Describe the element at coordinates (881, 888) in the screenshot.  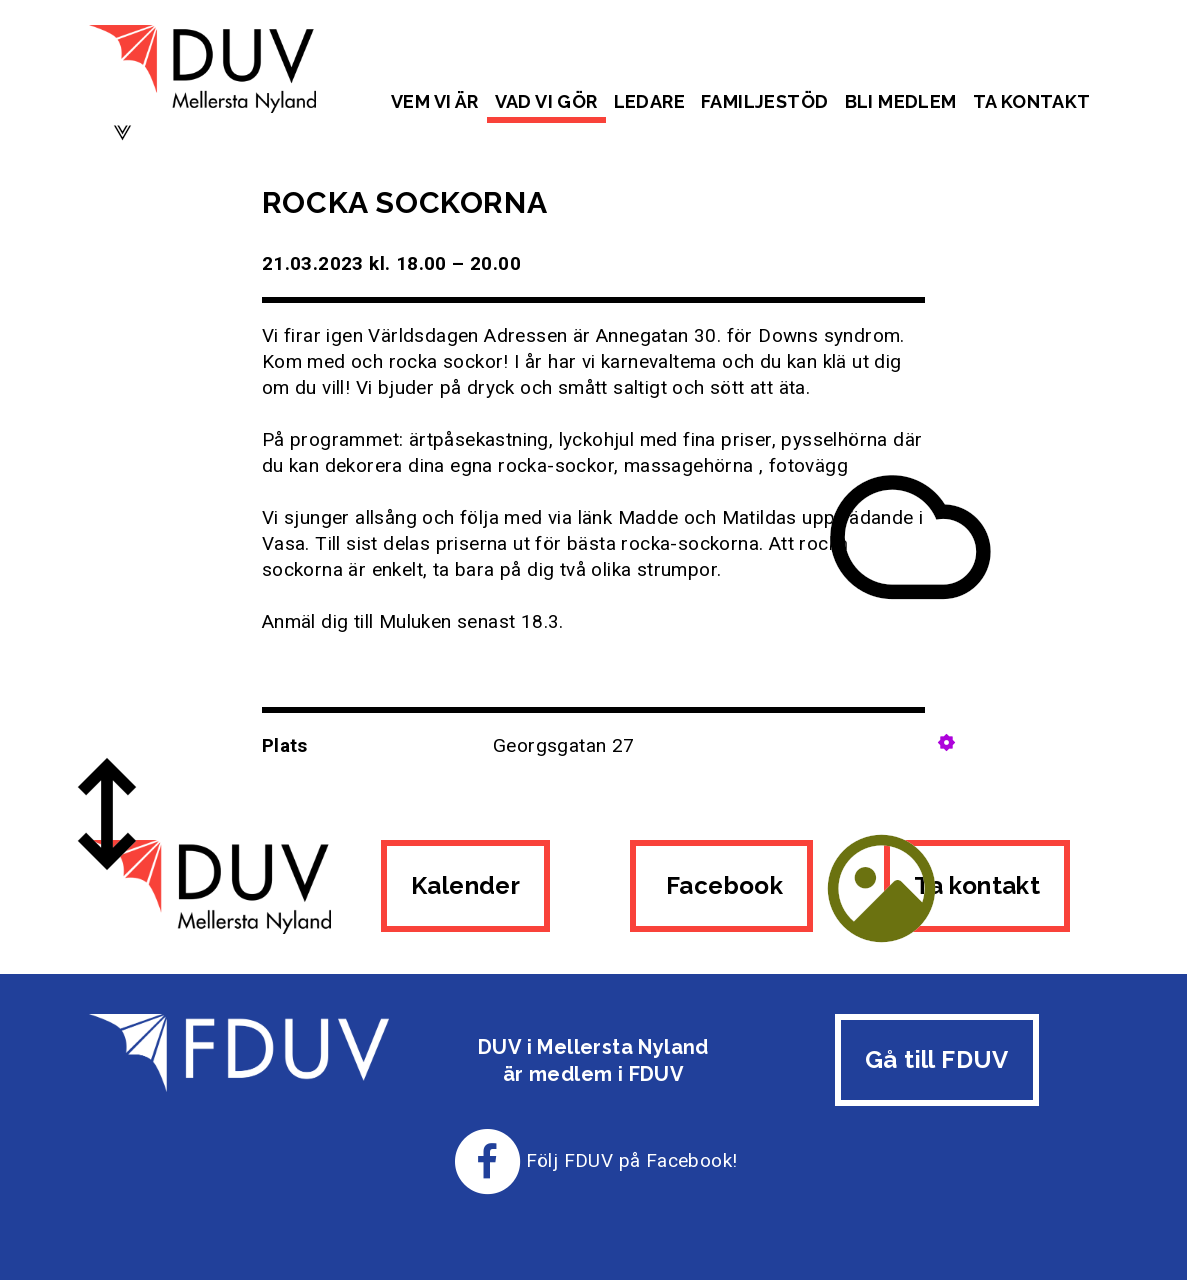
I see `view image or photo gallery` at that location.